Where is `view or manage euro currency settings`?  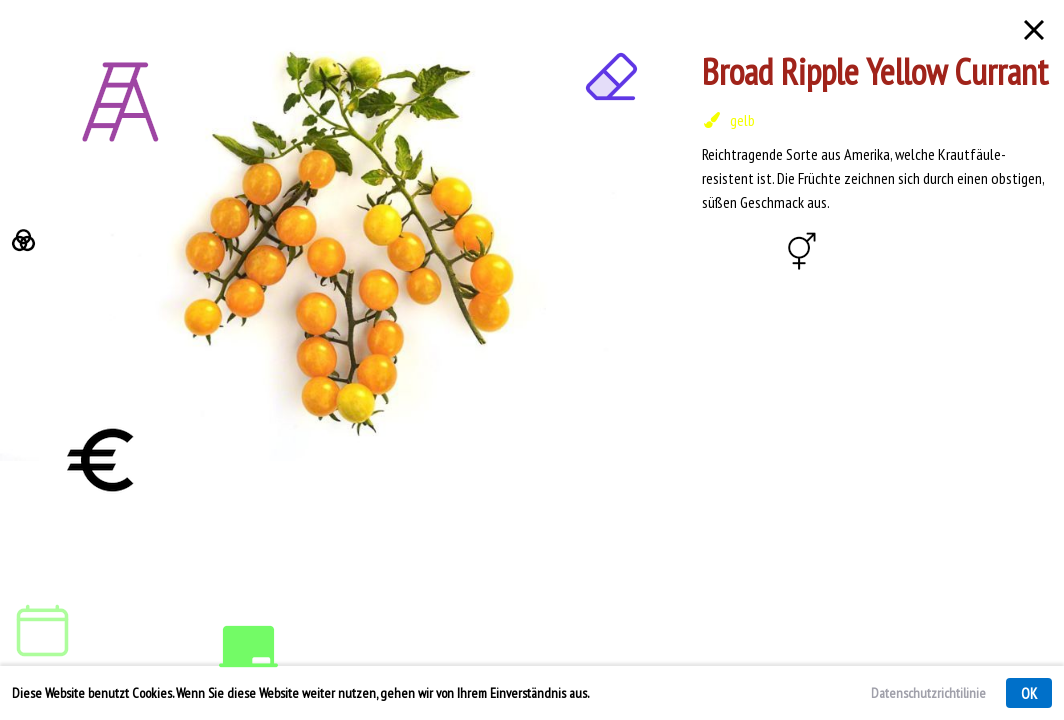 view or manage euro currency settings is located at coordinates (102, 460).